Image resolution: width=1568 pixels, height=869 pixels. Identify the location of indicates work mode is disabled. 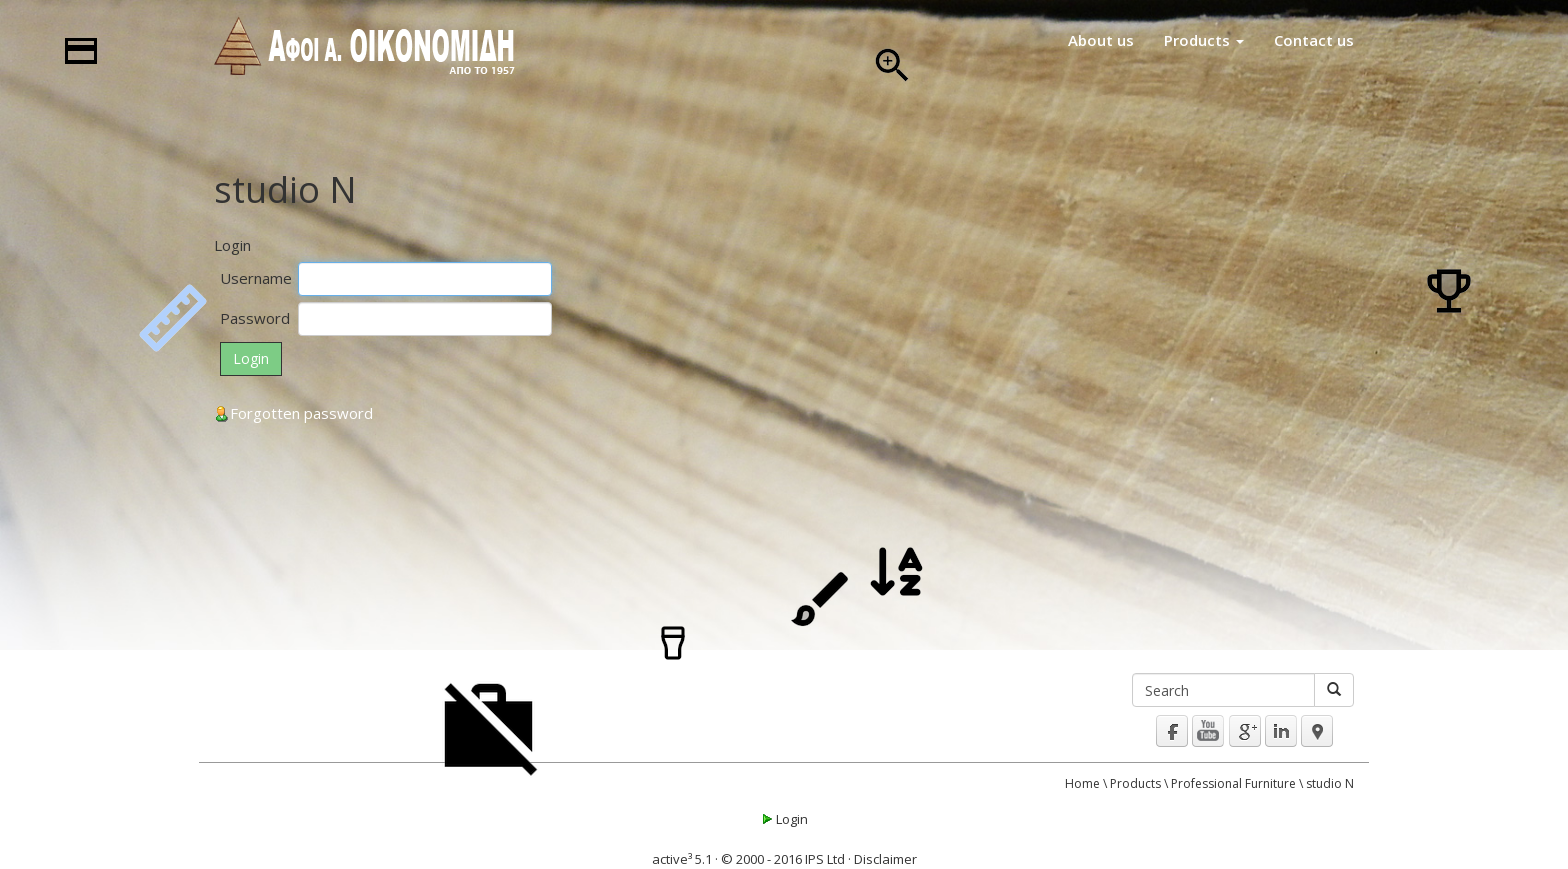
(488, 727).